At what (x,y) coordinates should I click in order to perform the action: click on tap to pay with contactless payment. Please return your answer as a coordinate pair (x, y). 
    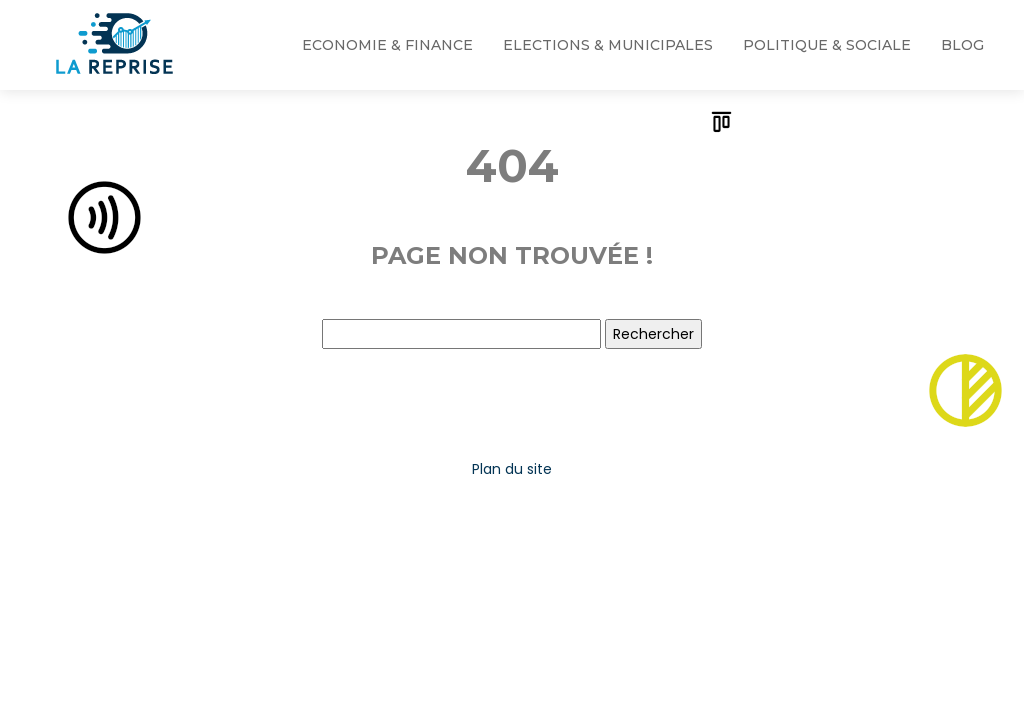
    Looking at the image, I should click on (104, 217).